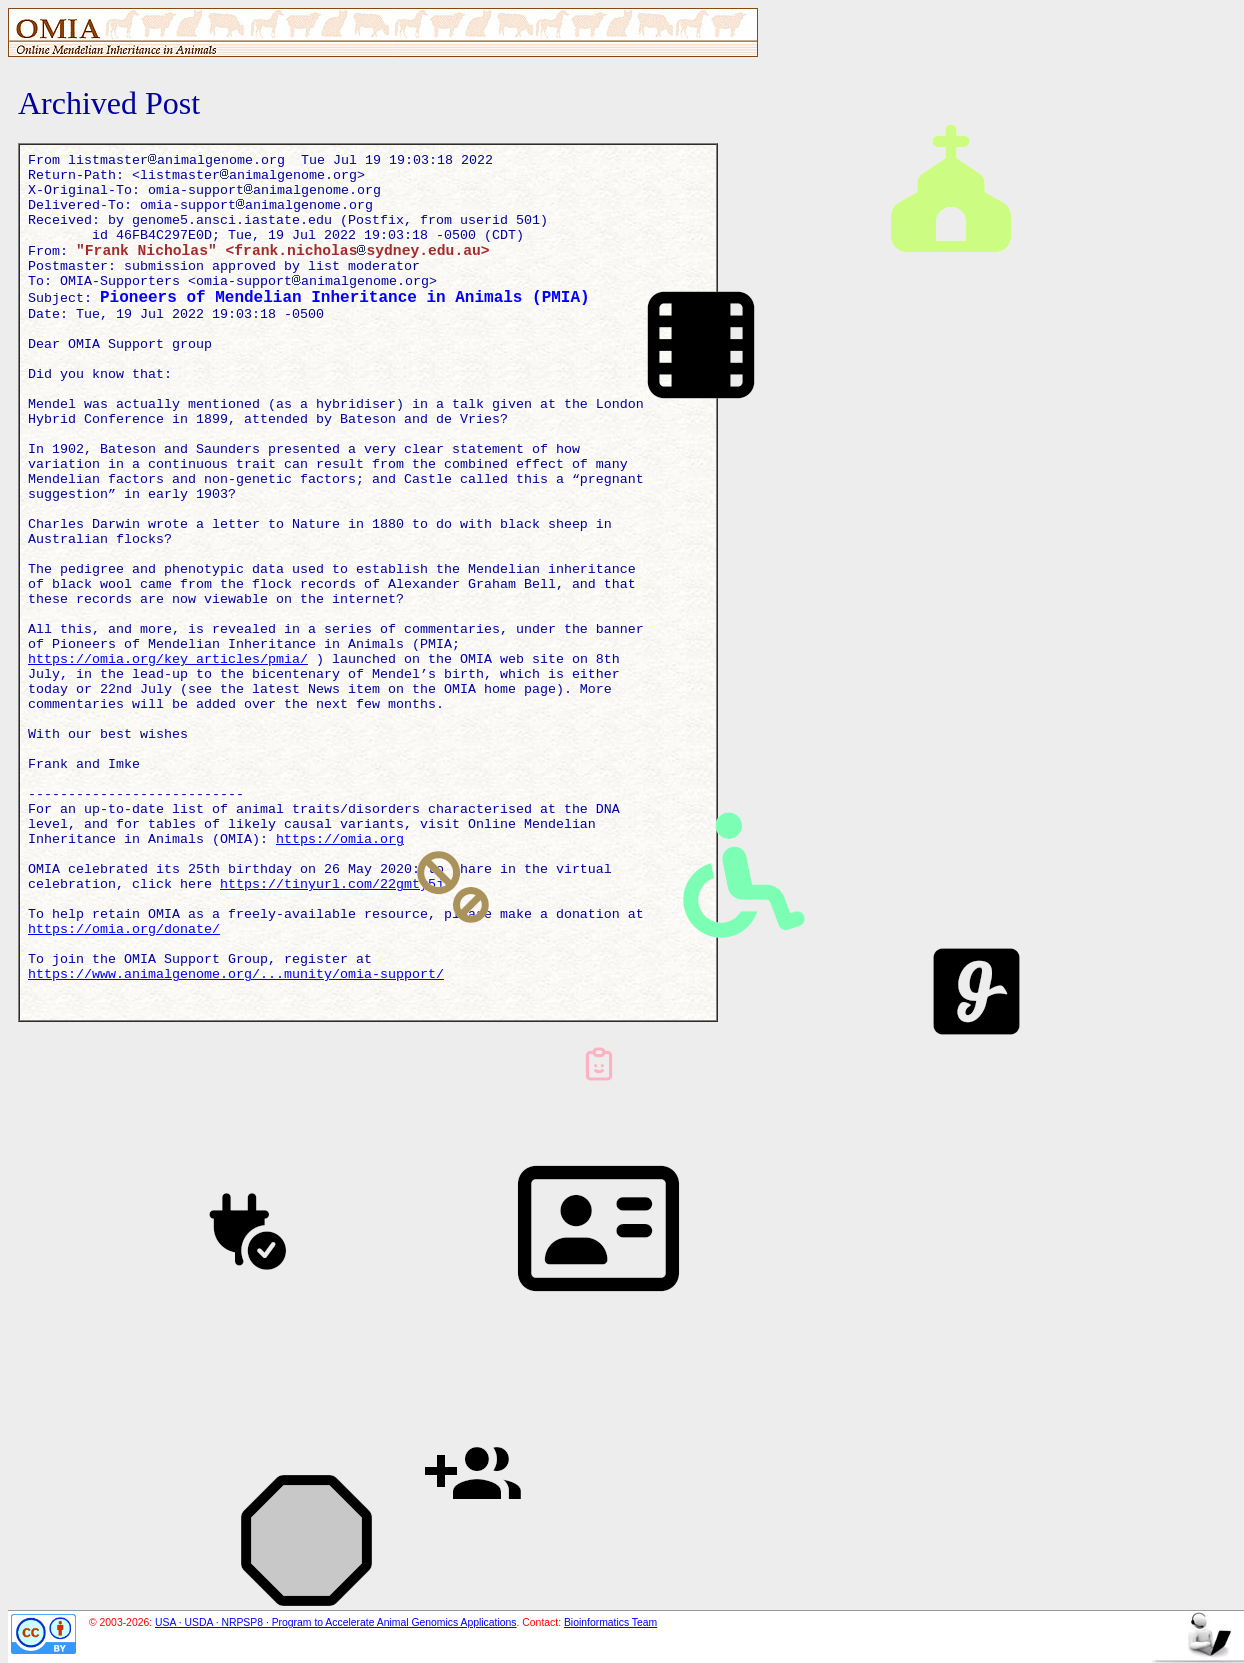  What do you see at coordinates (951, 192) in the screenshot?
I see `view nearby churches or places of worship` at bounding box center [951, 192].